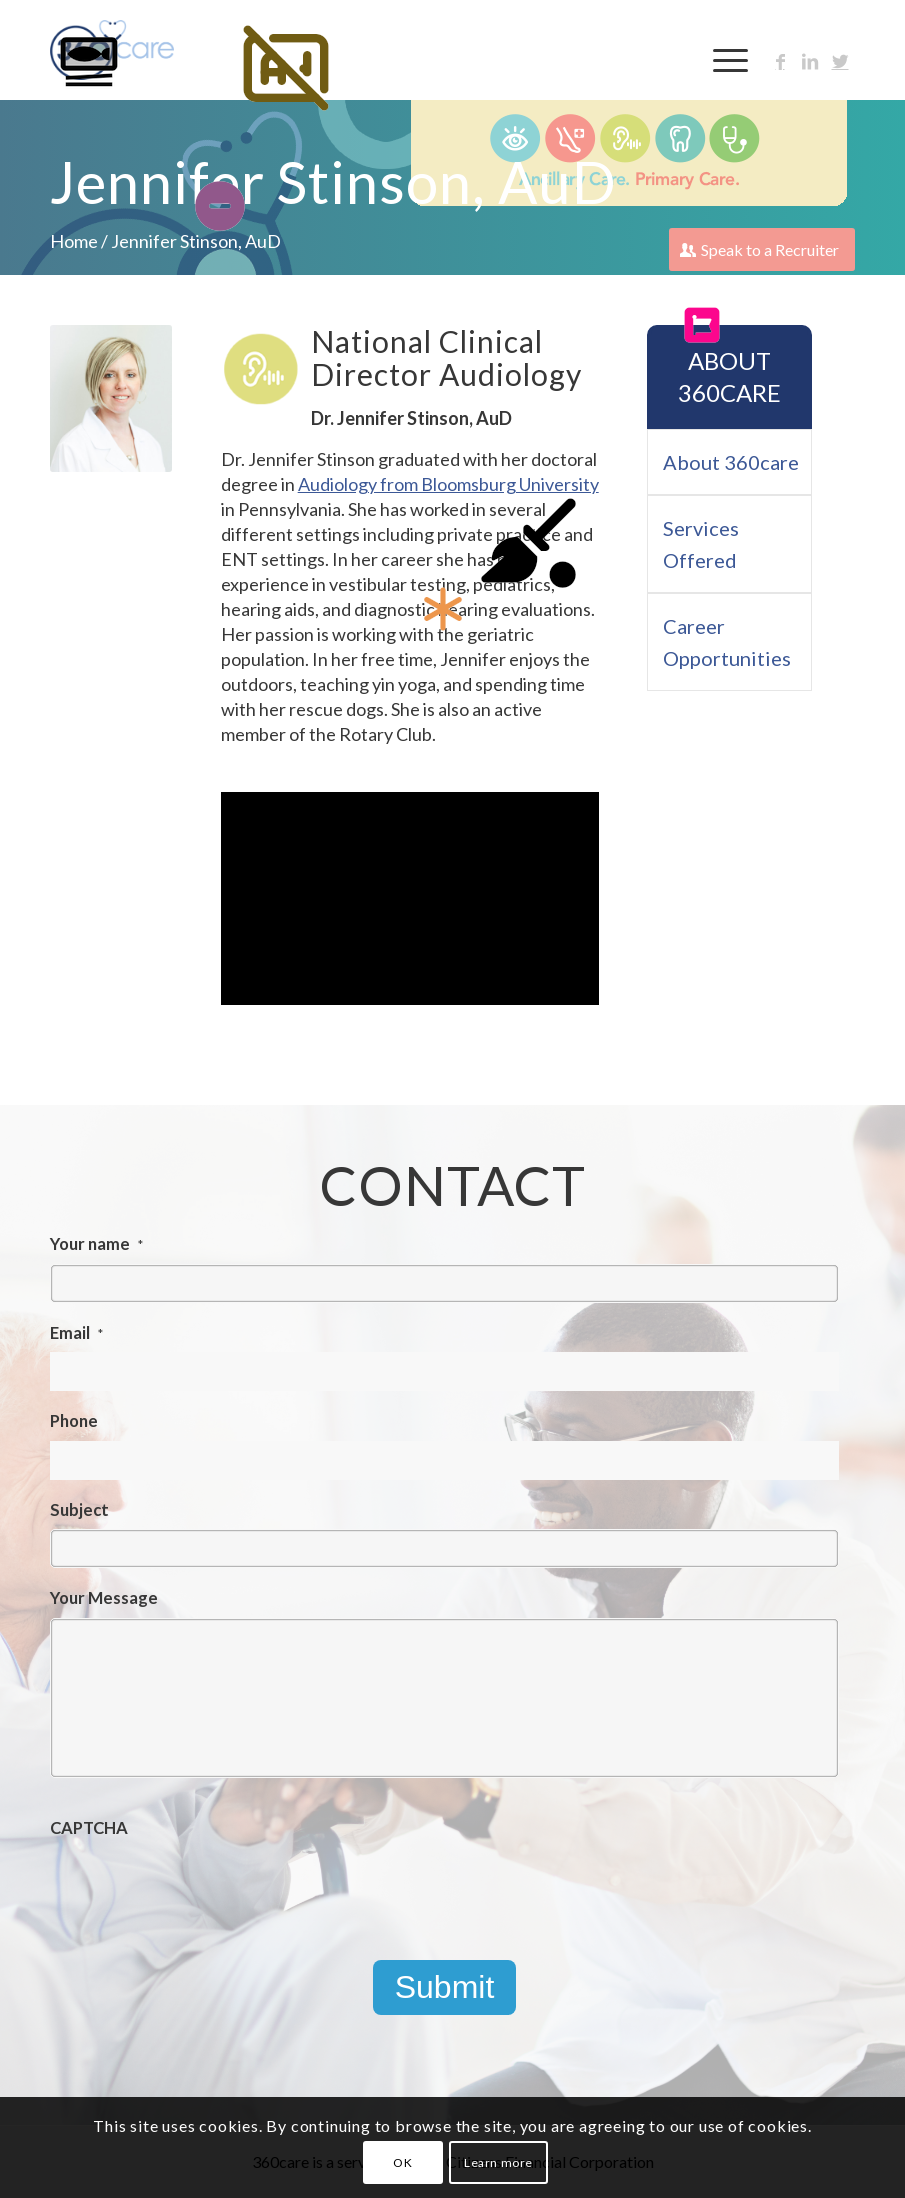 The width and height of the screenshot is (905, 2198). I want to click on remove an item from a list, so click(220, 206).